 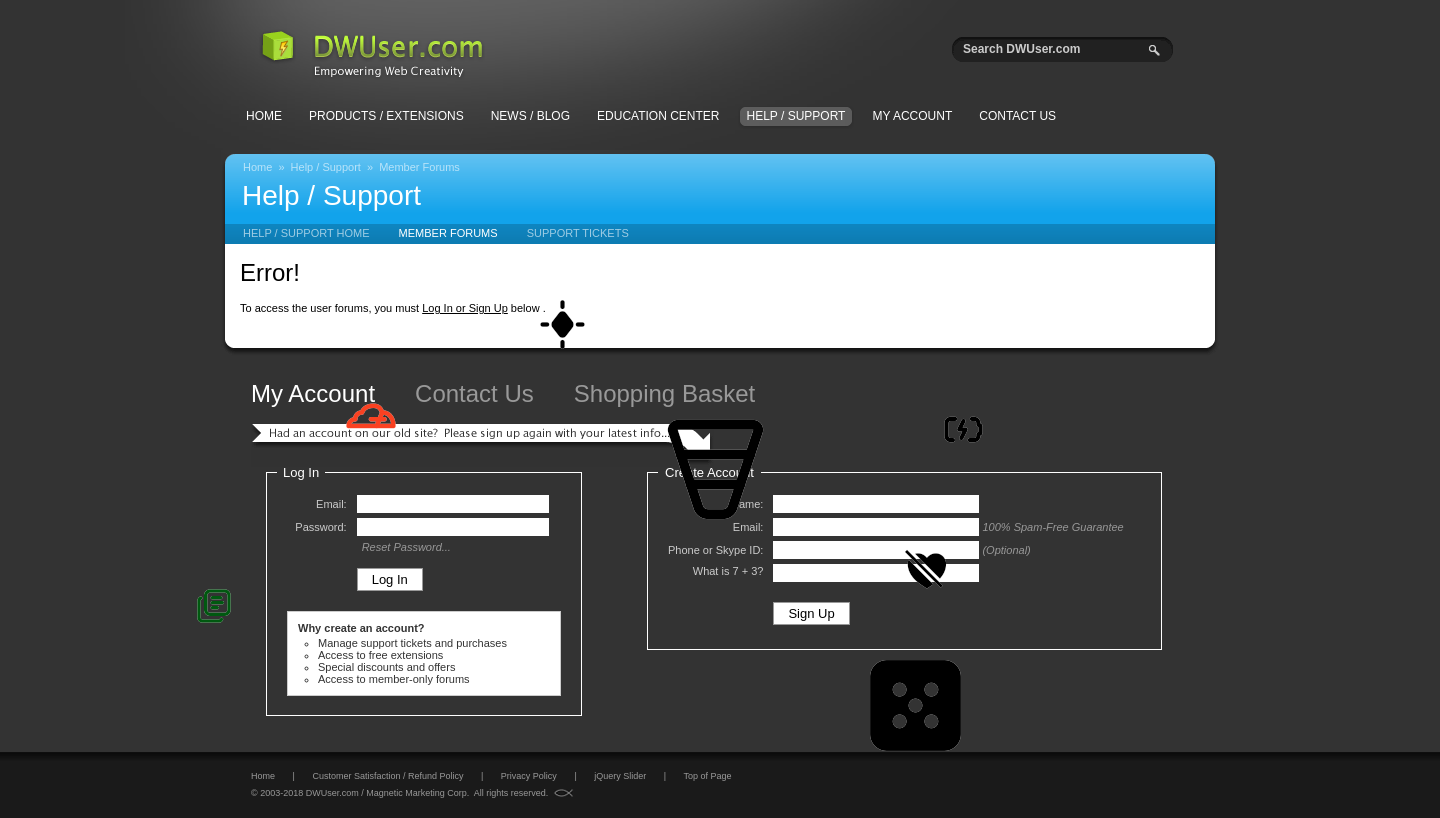 What do you see at coordinates (963, 429) in the screenshot?
I see `indicates device is currently charging` at bounding box center [963, 429].